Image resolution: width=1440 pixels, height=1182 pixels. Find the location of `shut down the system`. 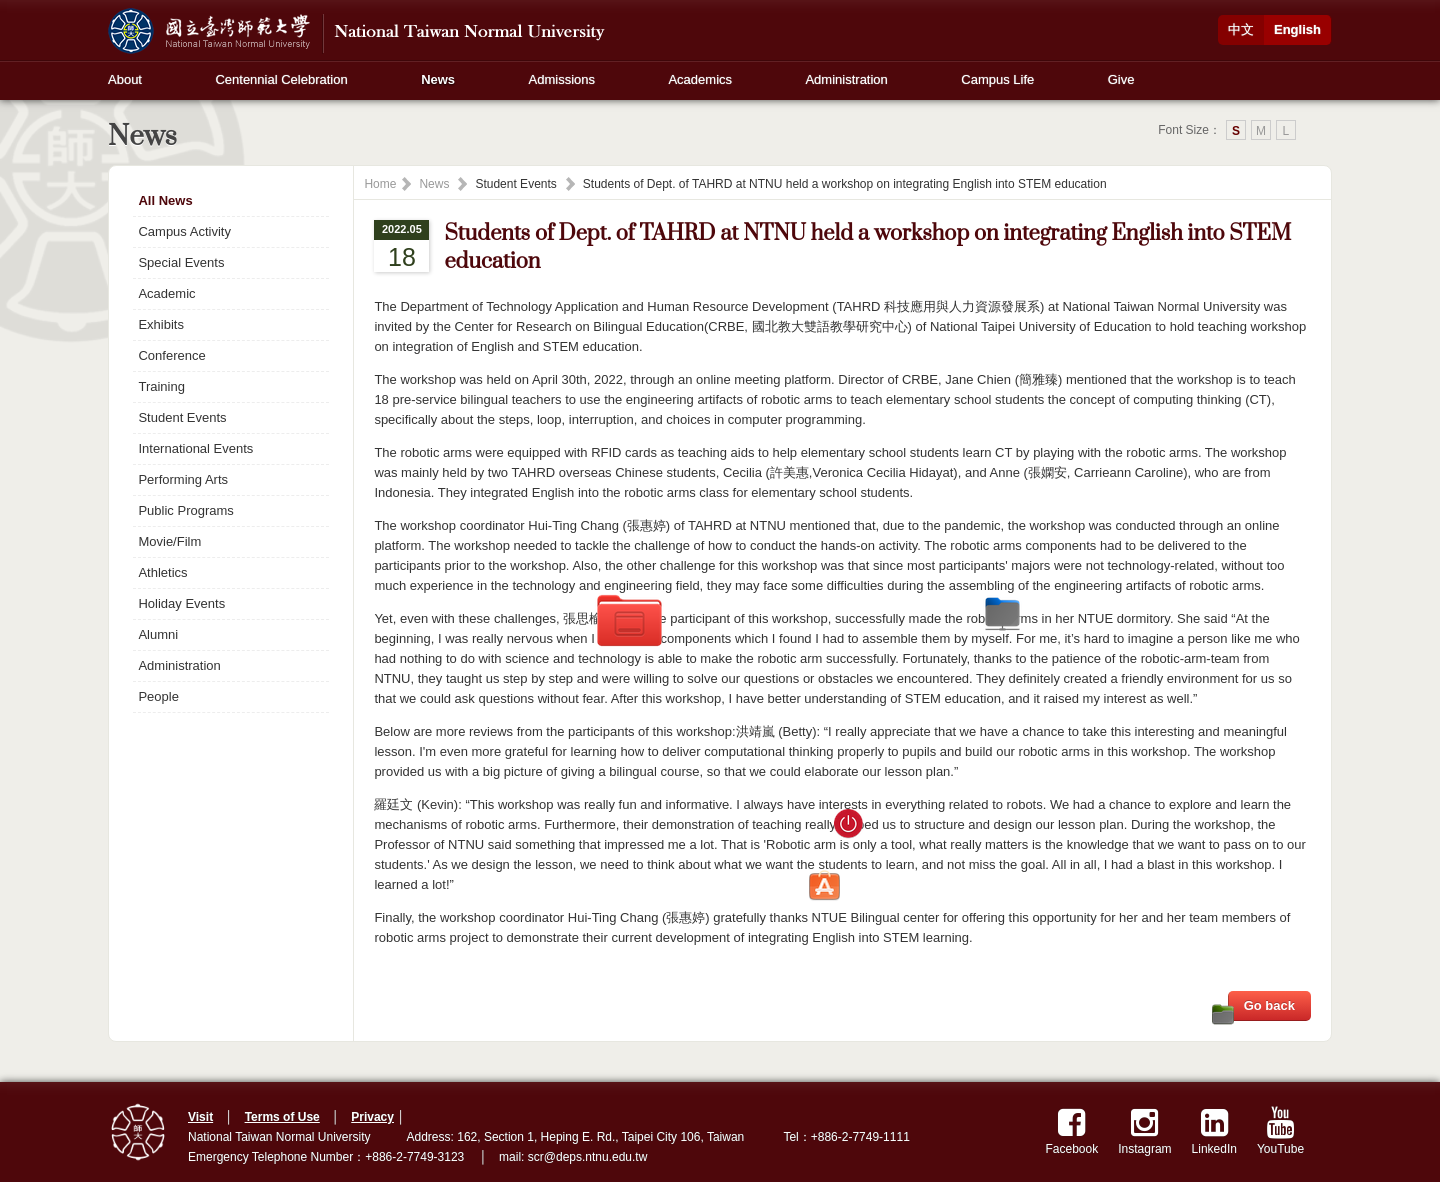

shut down the system is located at coordinates (849, 824).